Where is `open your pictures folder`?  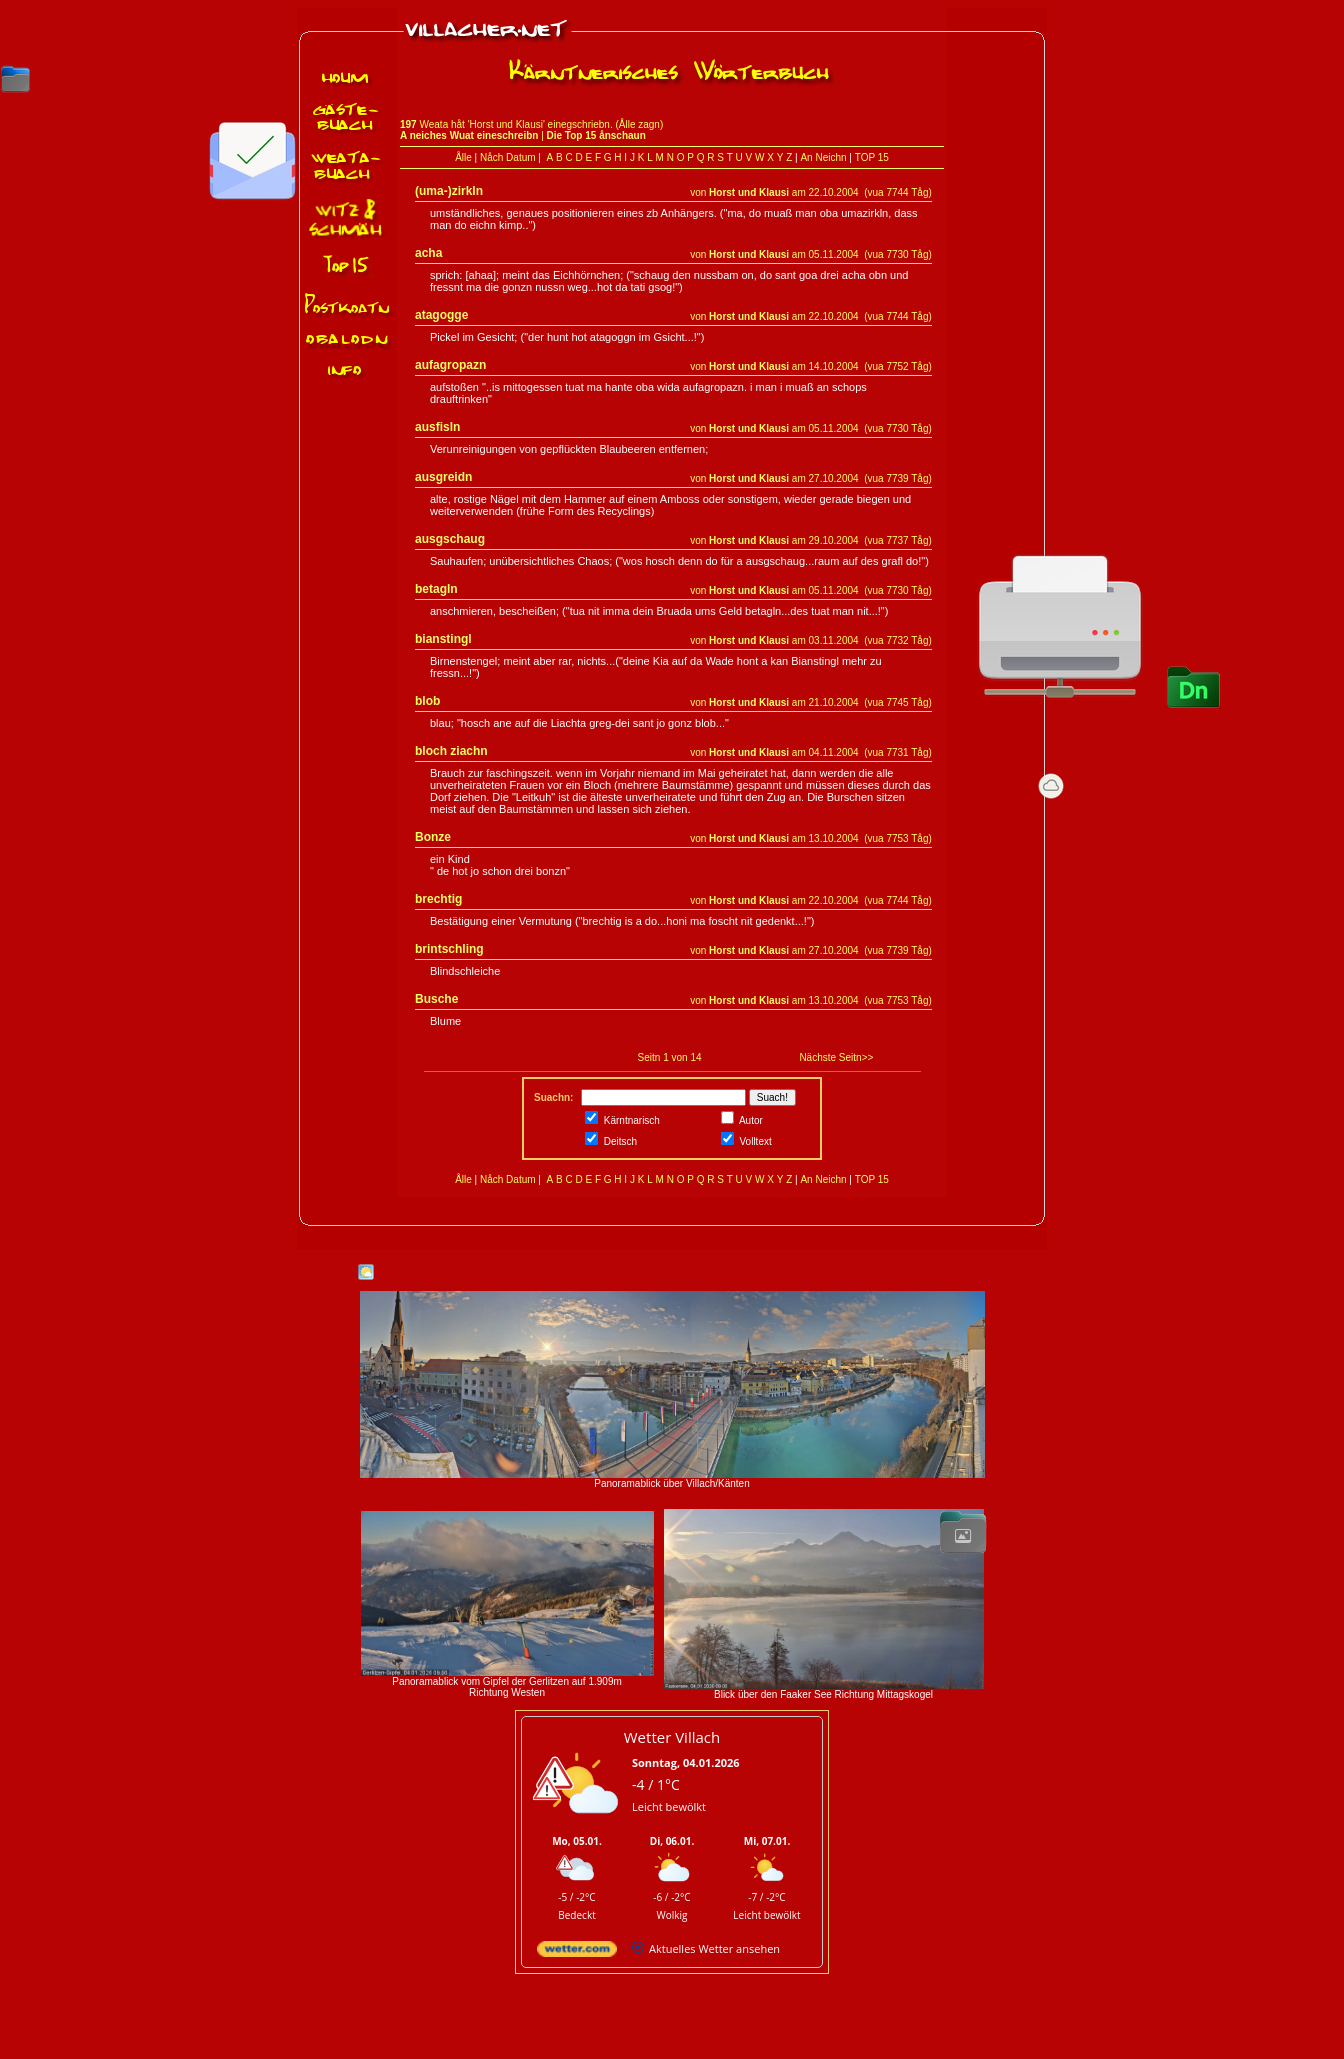
open your pictures folder is located at coordinates (963, 1532).